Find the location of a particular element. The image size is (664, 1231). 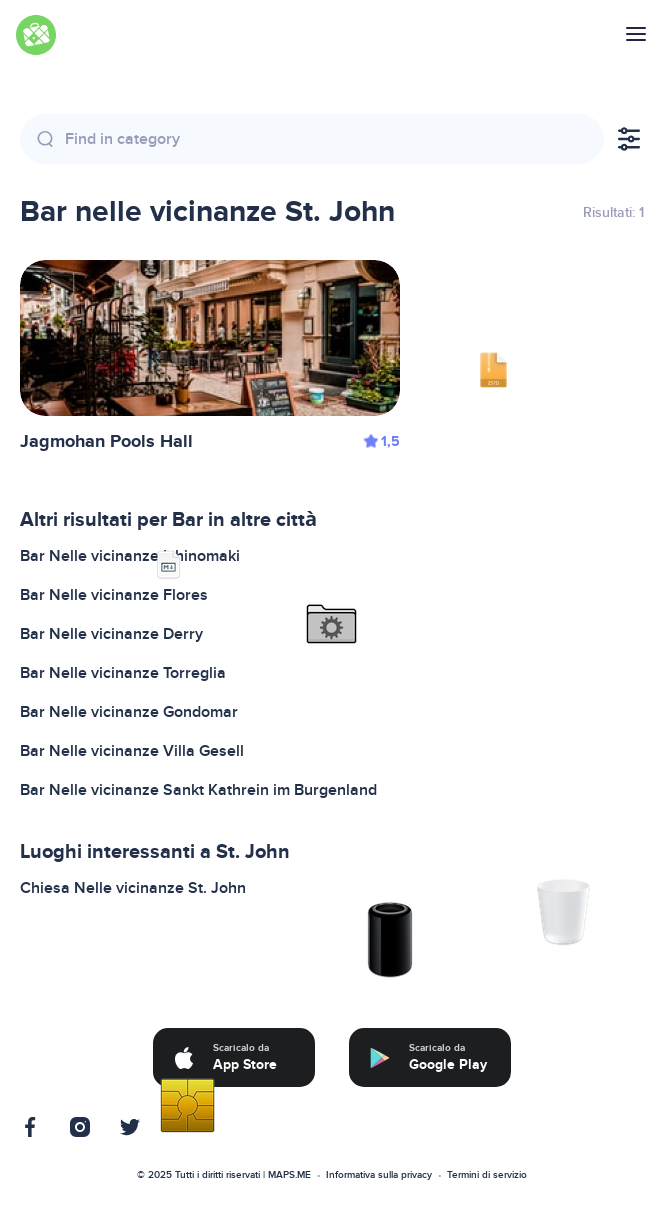

TrashIcon is located at coordinates (563, 911).